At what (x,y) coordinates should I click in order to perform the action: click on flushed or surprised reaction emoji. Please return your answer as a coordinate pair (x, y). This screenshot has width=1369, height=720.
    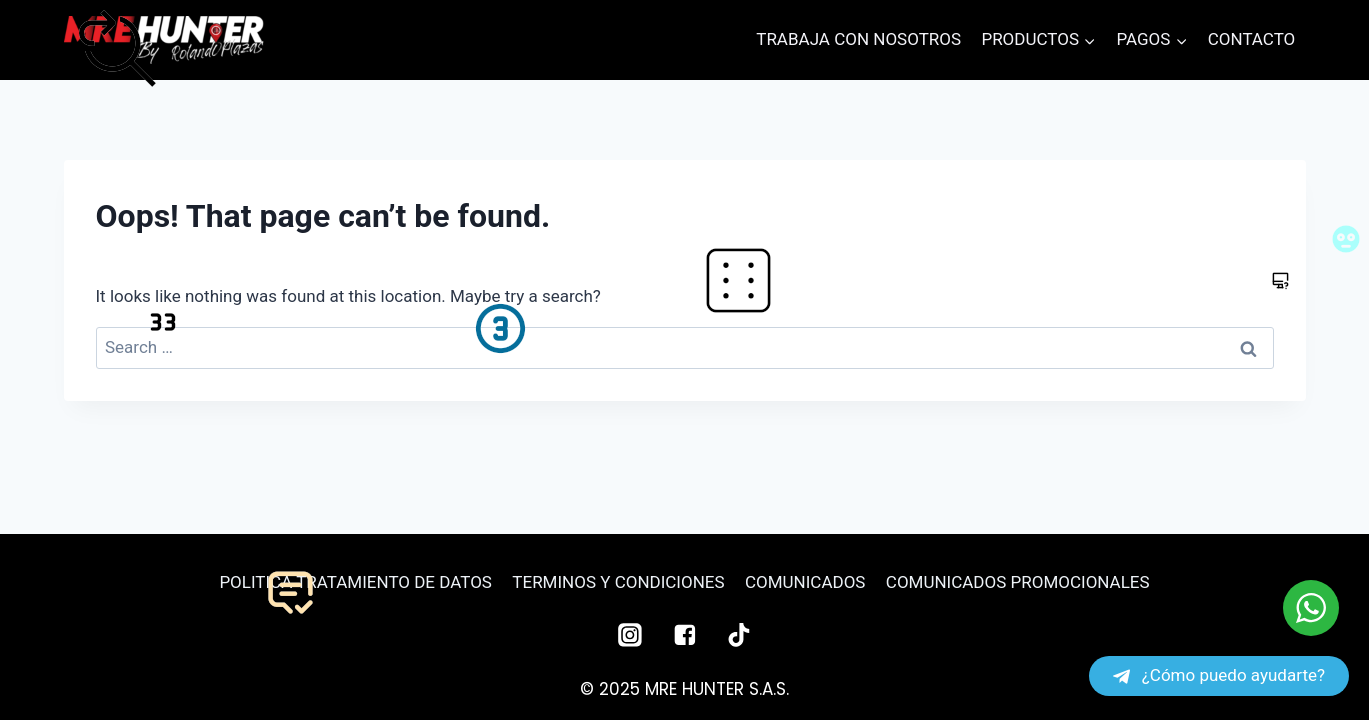
    Looking at the image, I should click on (1346, 239).